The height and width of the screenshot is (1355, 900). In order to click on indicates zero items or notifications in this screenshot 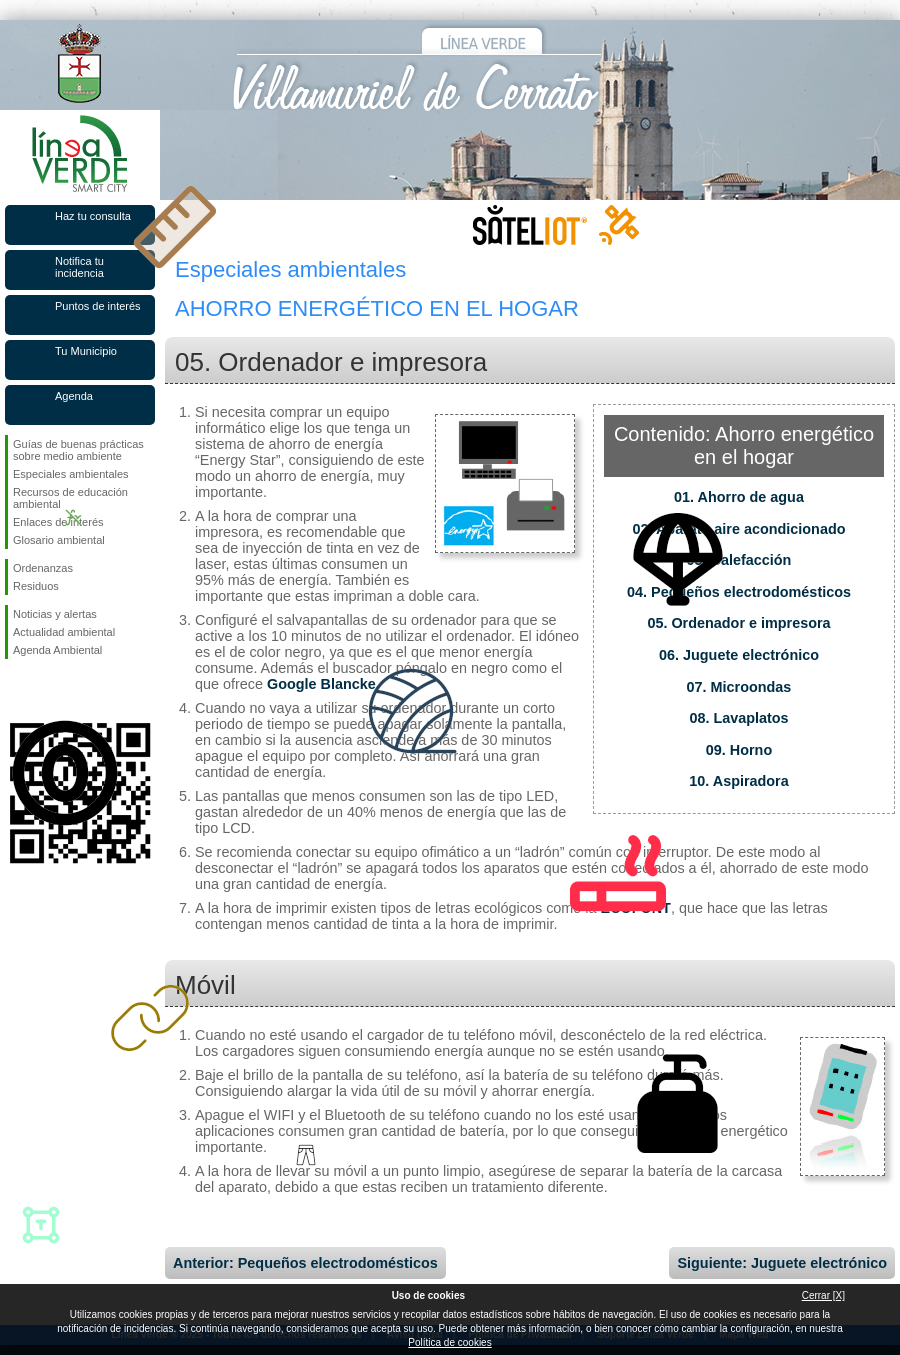, I will do `click(65, 773)`.